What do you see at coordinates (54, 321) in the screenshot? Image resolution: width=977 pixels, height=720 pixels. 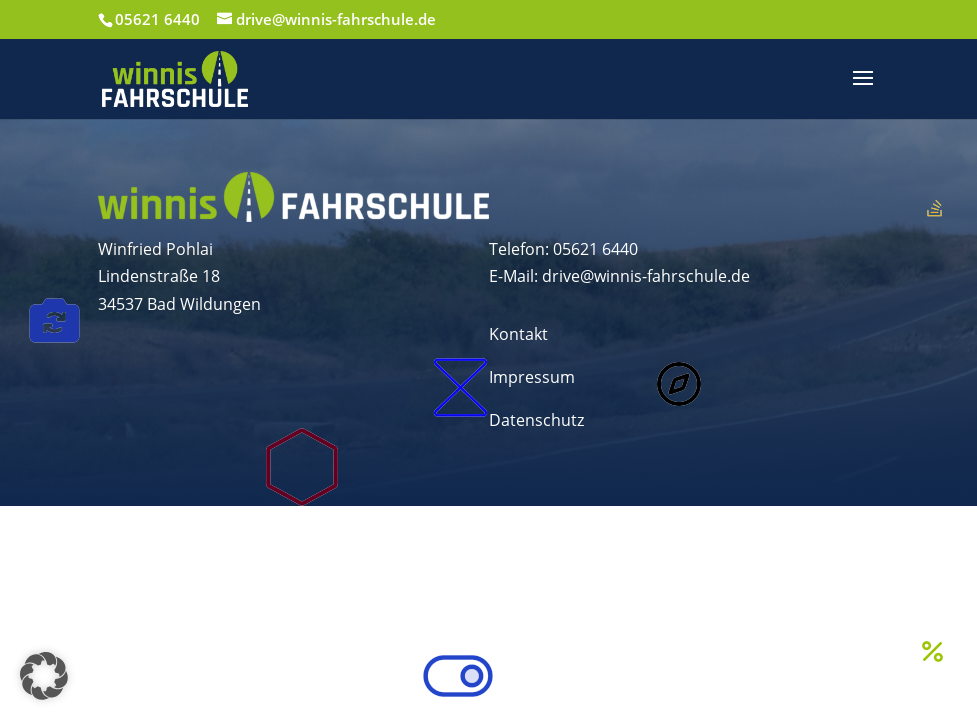 I see `switch between front and rear camera` at bounding box center [54, 321].